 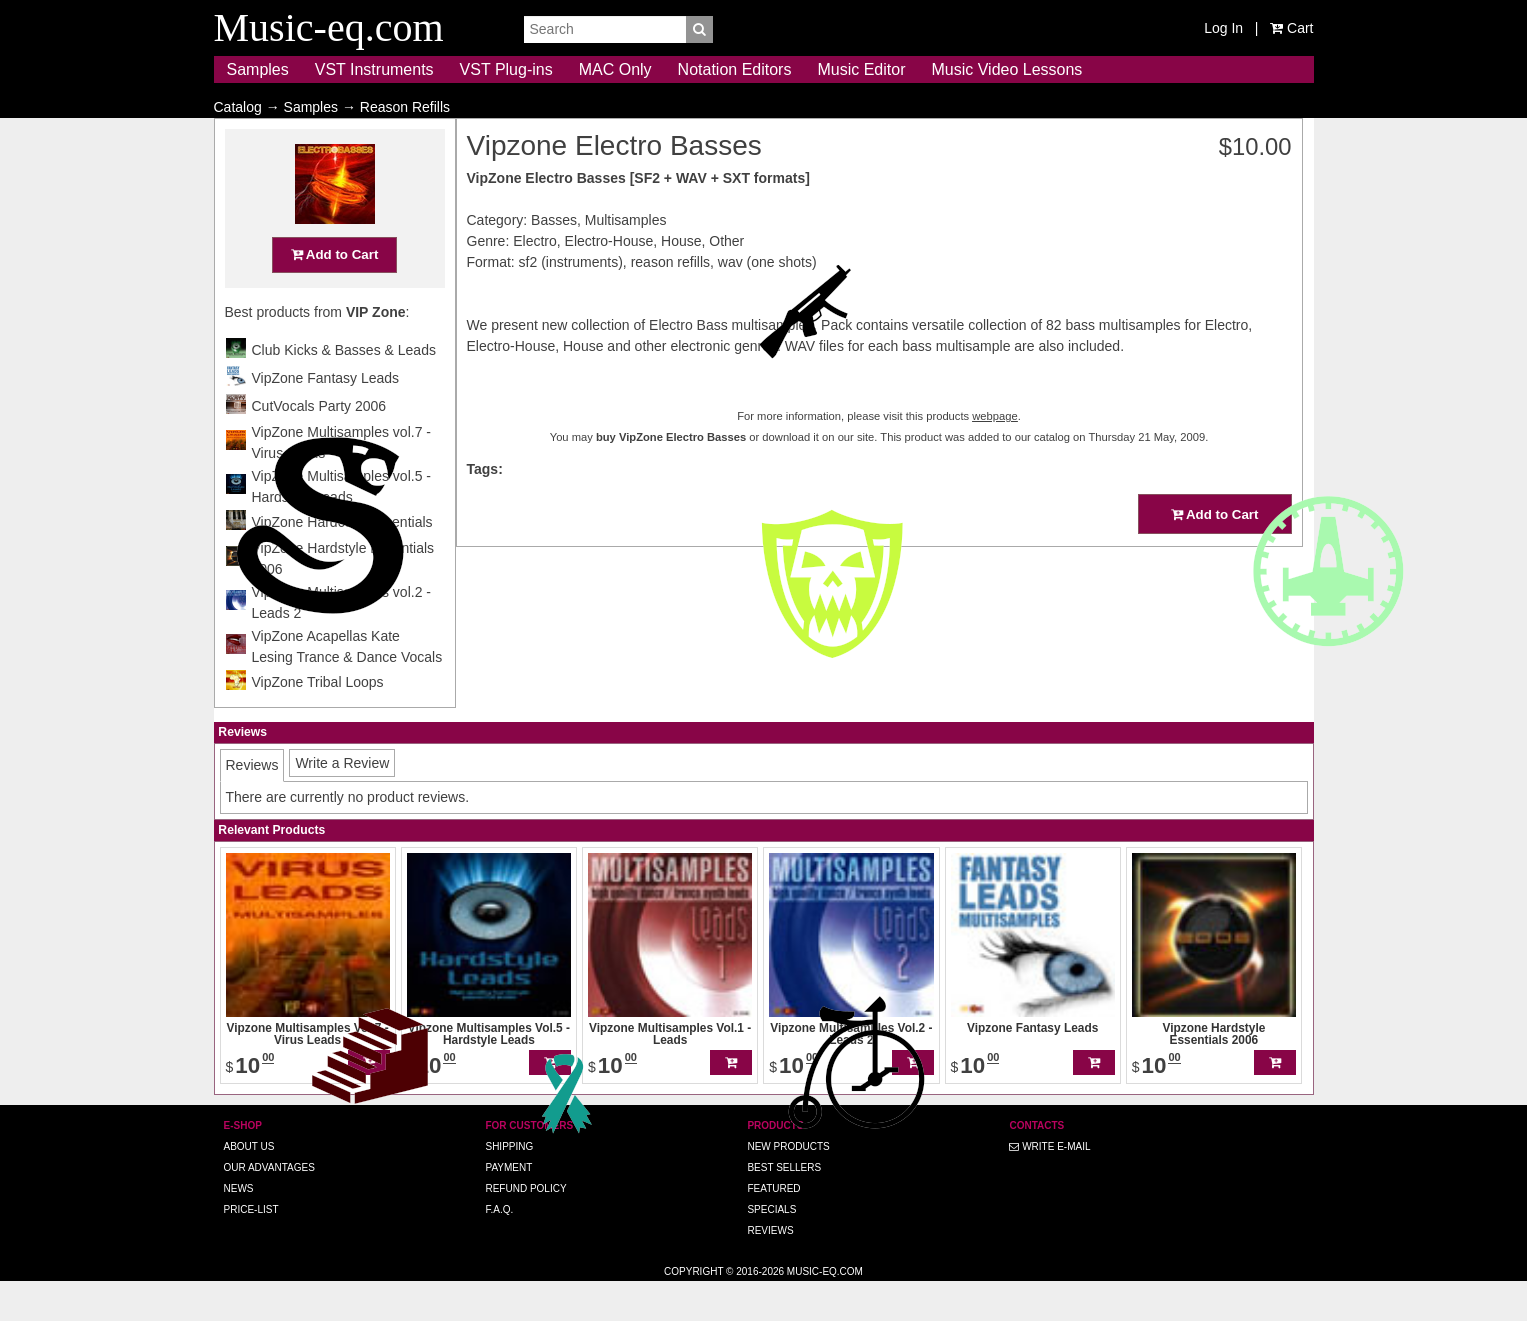 I want to click on select MP5 submachine gun weapon, so click(x=805, y=312).